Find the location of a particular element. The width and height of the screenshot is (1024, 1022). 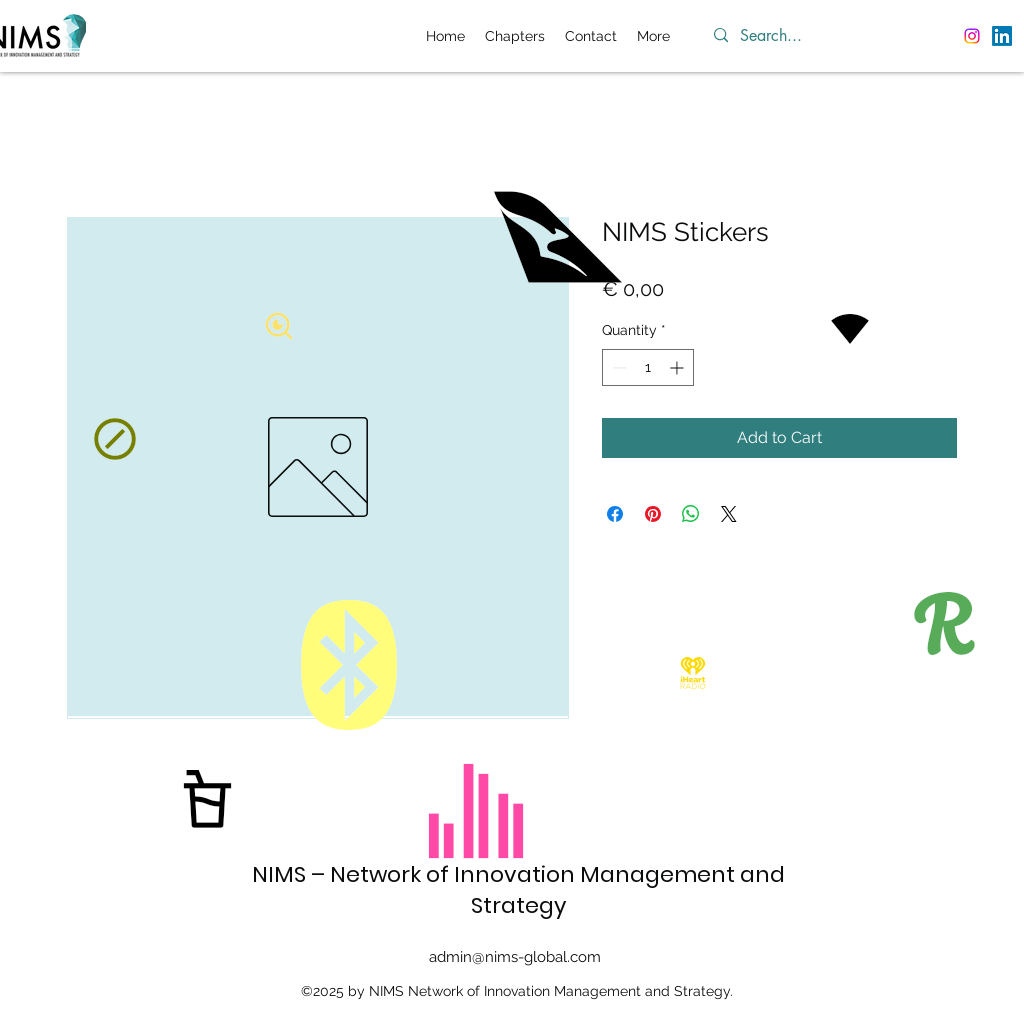

open the Qantas airline app is located at coordinates (558, 237).